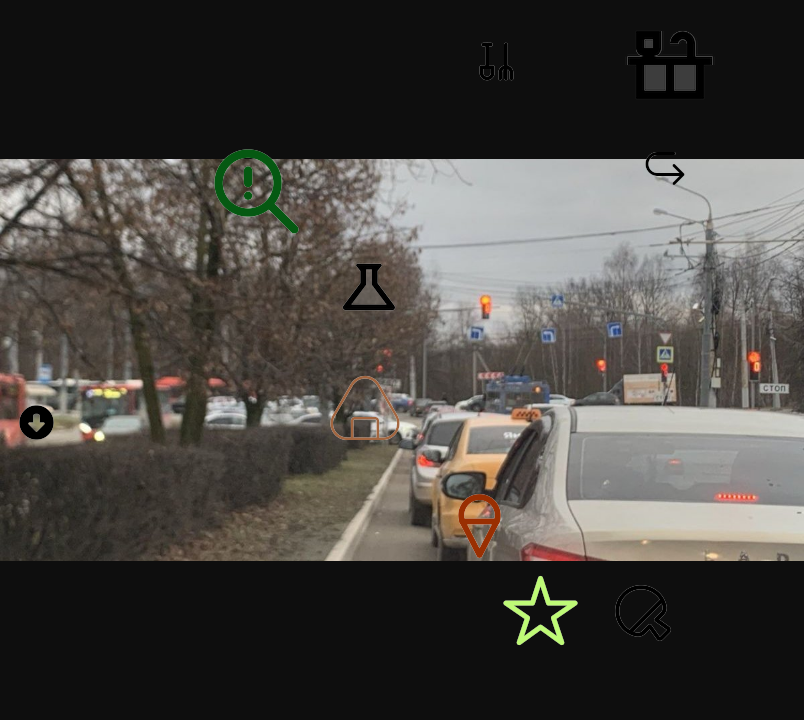  Describe the element at coordinates (496, 61) in the screenshot. I see `access gardening or landscaping tools` at that location.